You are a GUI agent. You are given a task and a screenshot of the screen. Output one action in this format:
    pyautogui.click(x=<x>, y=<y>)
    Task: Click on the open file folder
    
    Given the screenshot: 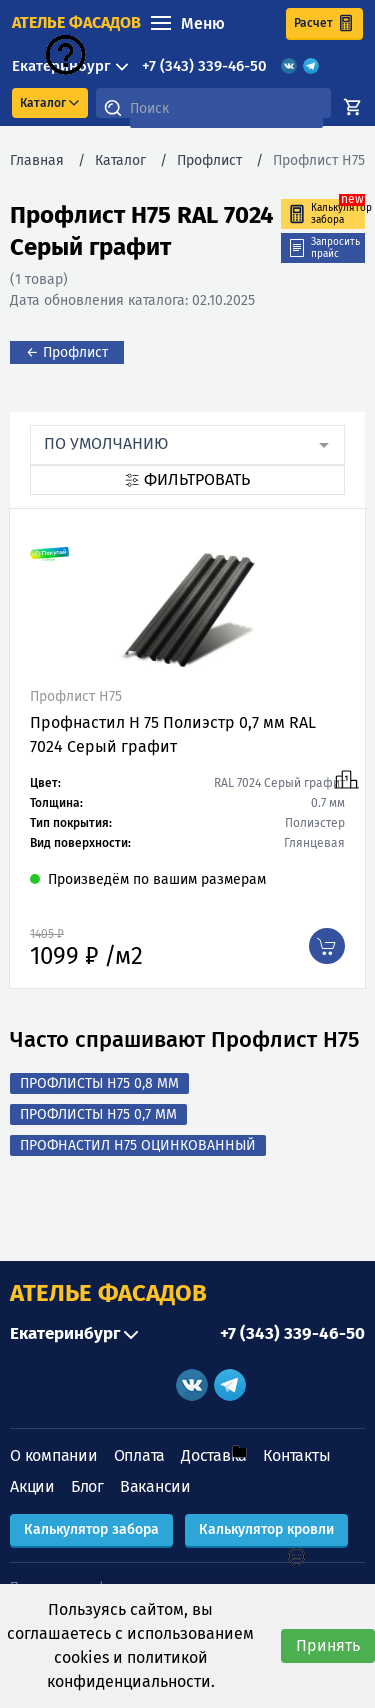 What is the action you would take?
    pyautogui.click(x=239, y=1451)
    